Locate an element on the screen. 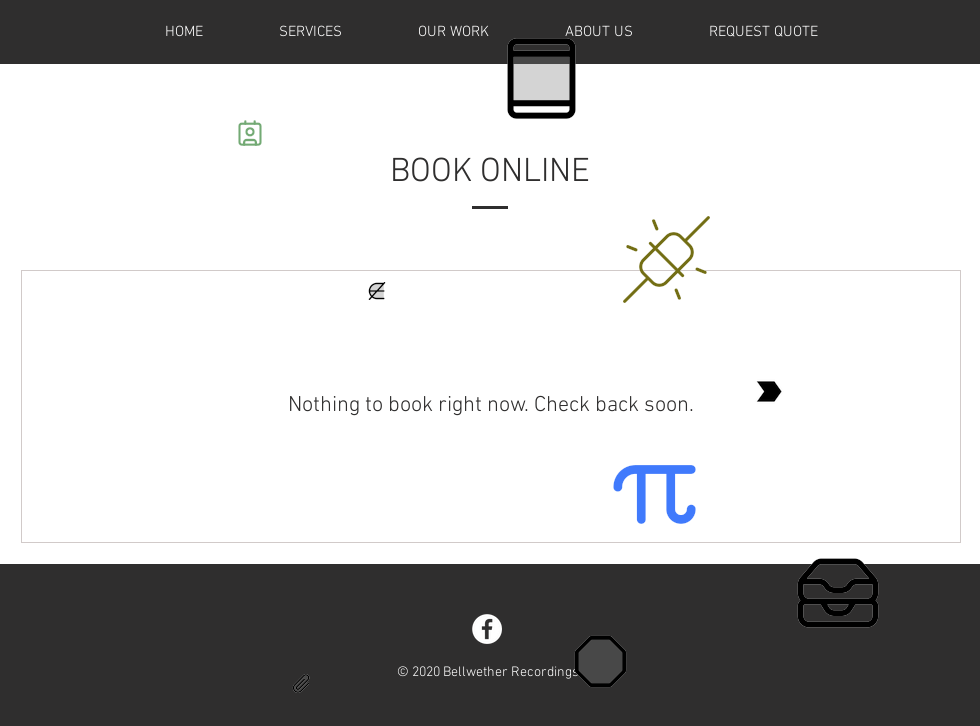  view all inboxes is located at coordinates (838, 593).